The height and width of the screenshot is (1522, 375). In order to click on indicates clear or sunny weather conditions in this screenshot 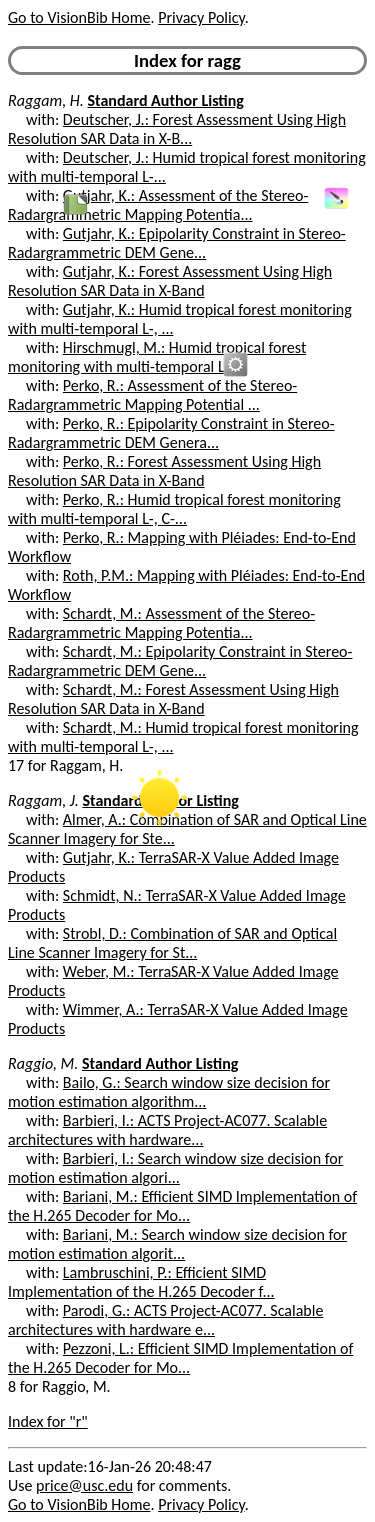, I will do `click(159, 797)`.